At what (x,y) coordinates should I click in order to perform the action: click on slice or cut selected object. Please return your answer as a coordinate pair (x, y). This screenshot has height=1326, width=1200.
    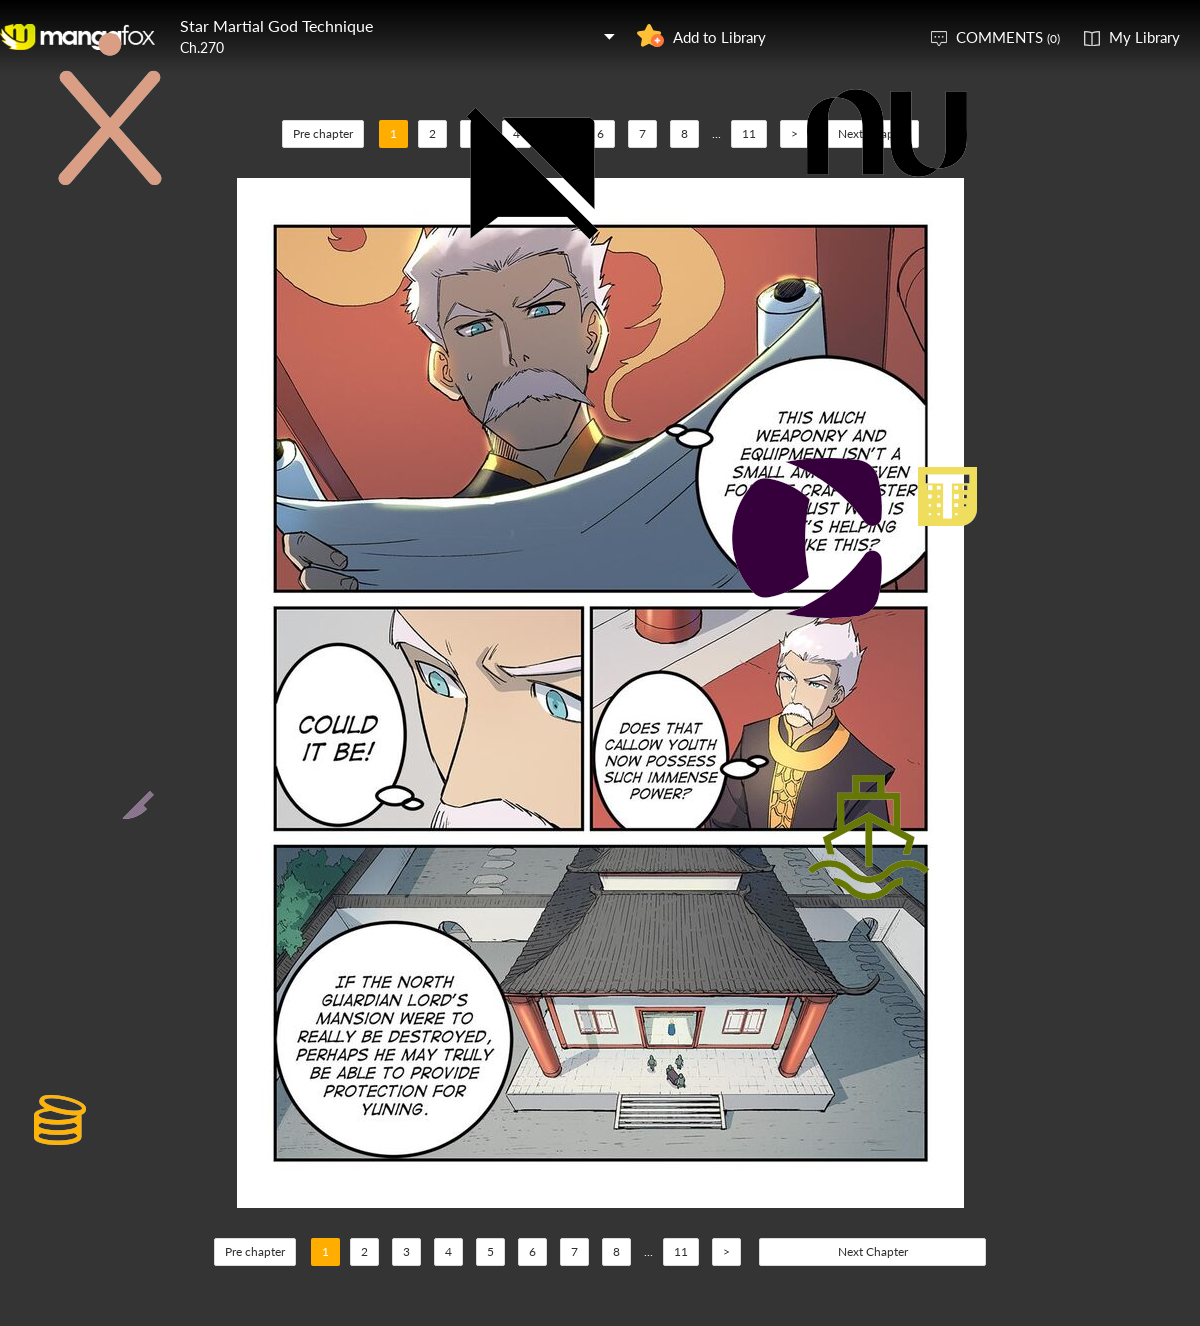
    Looking at the image, I should click on (140, 805).